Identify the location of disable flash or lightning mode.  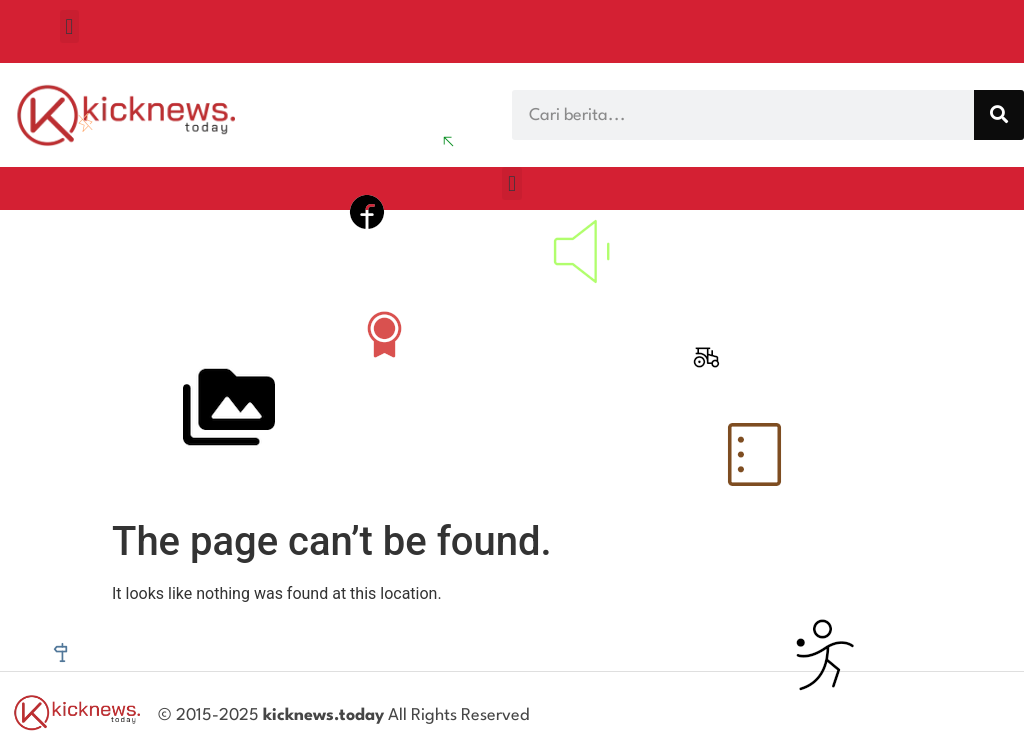
(85, 122).